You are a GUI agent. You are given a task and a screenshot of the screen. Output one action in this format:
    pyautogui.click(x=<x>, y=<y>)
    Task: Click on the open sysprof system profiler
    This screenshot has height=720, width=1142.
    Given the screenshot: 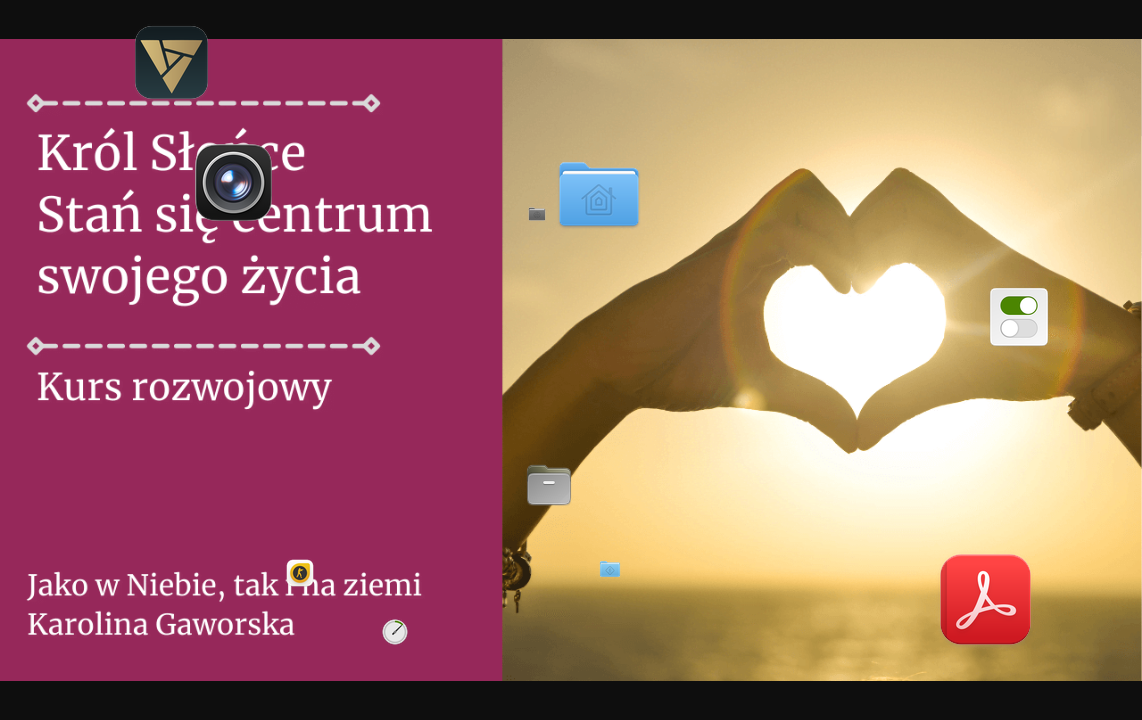 What is the action you would take?
    pyautogui.click(x=395, y=632)
    